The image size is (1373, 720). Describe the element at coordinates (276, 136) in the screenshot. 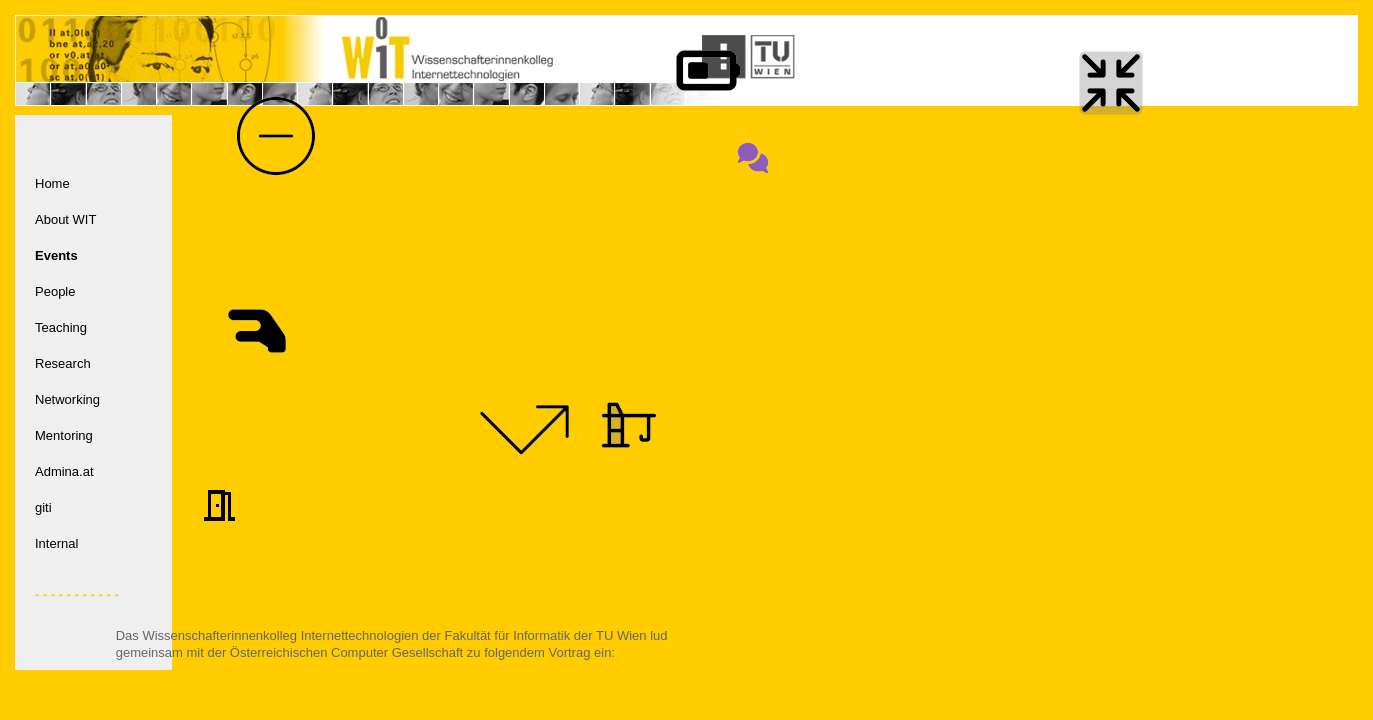

I see `remove an item from a list or cart` at that location.